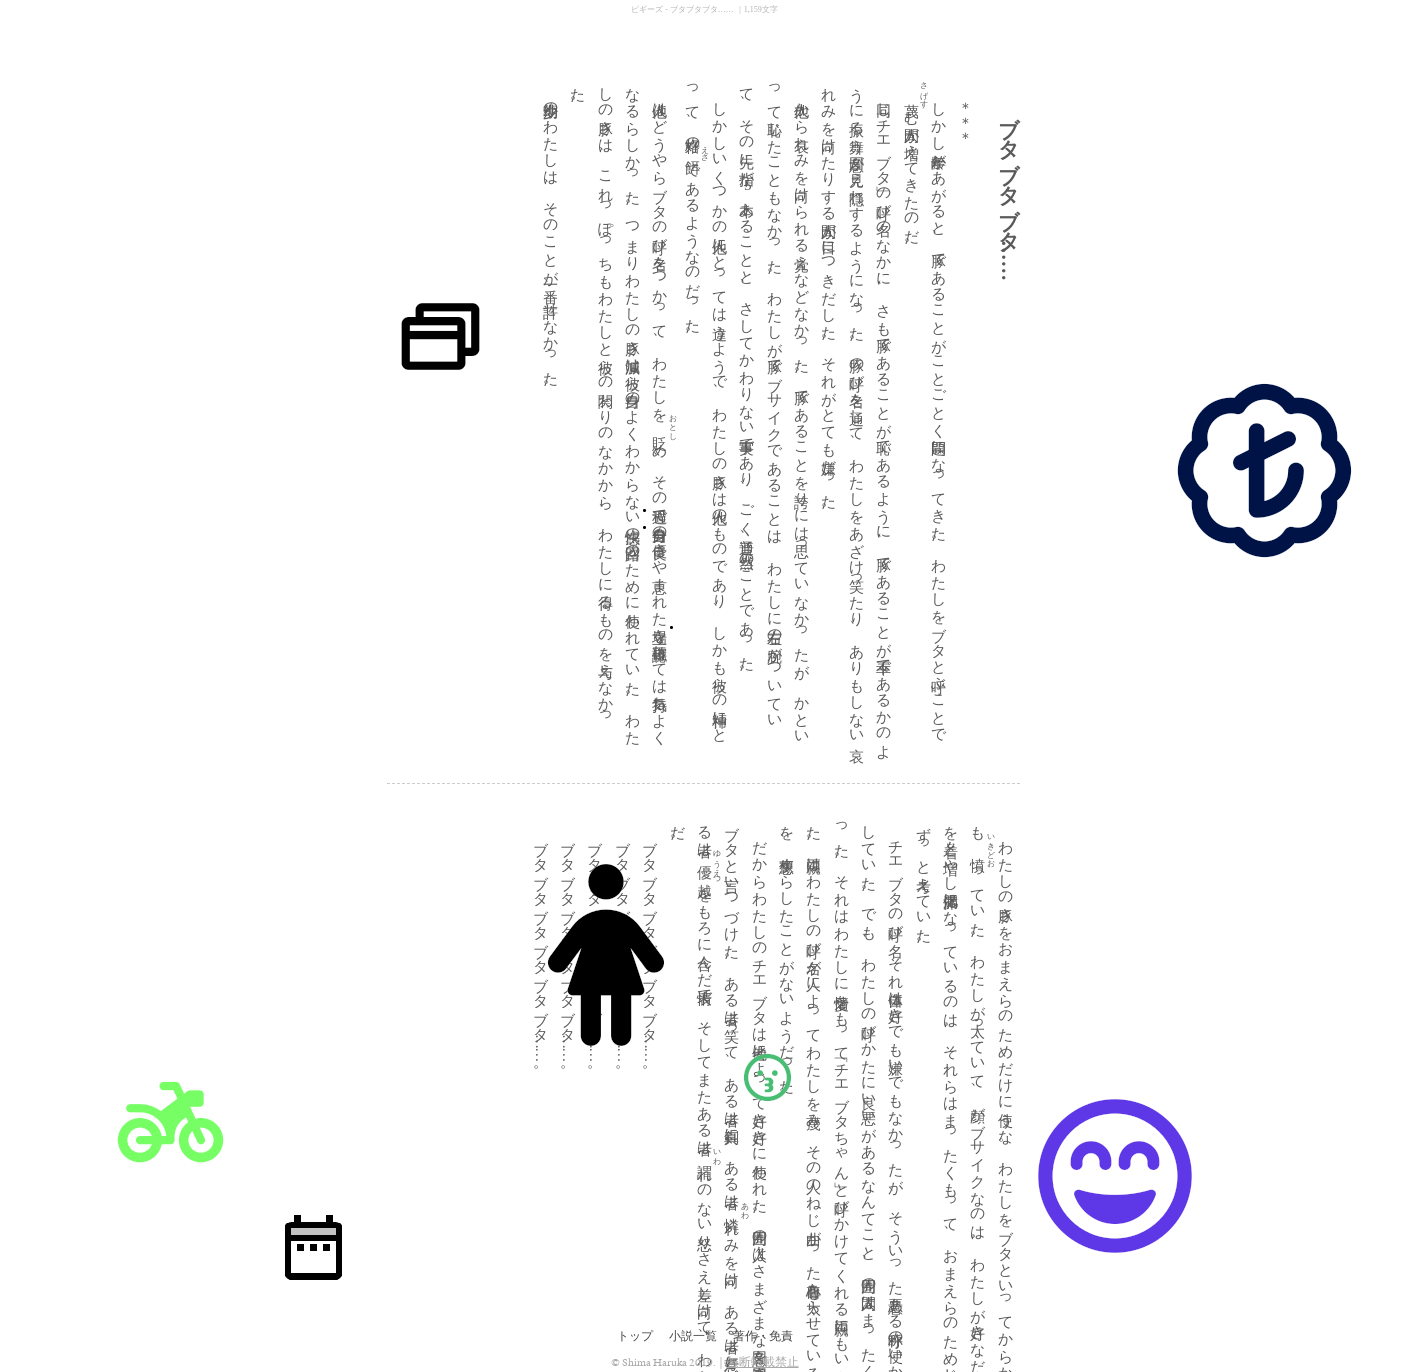 The height and width of the screenshot is (1372, 1409). I want to click on react with a happy emoji, so click(1115, 1176).